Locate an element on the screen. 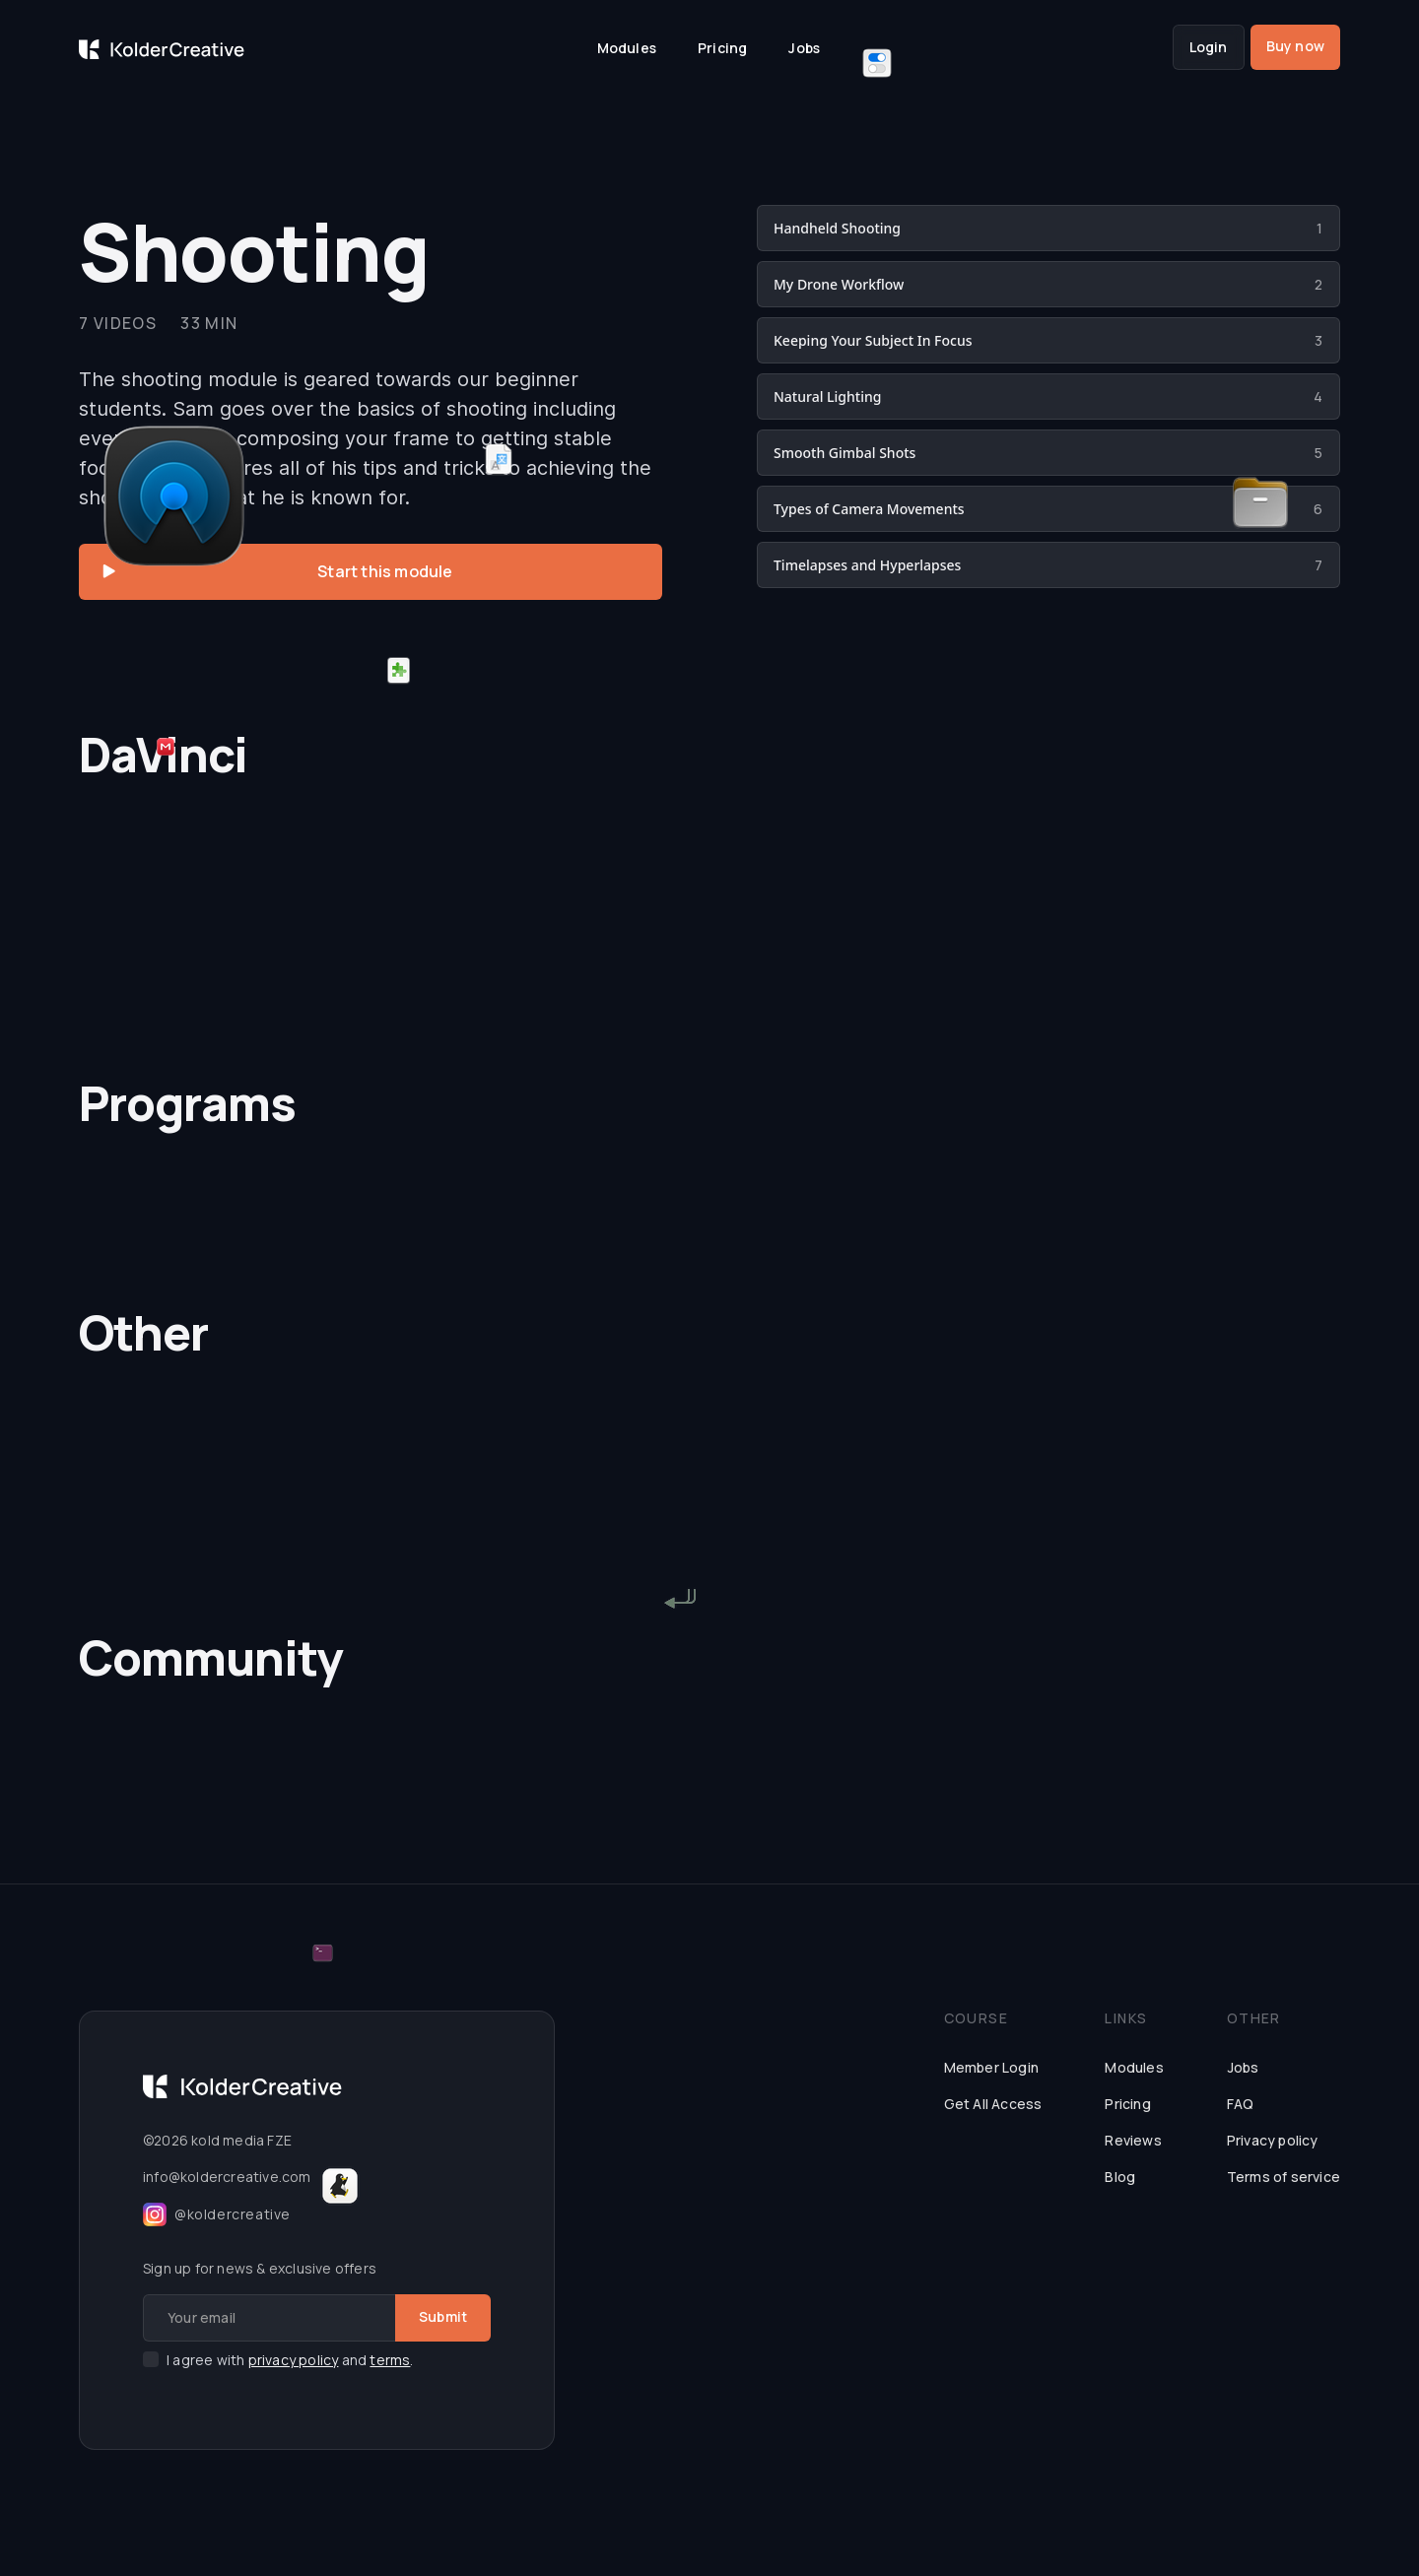  an extension or plugin file type is located at coordinates (398, 670).